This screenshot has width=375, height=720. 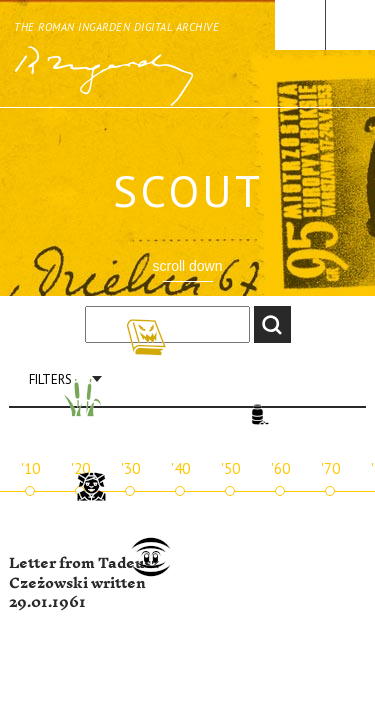 What do you see at coordinates (91, 486) in the screenshot?
I see `select nun character or avatar` at bounding box center [91, 486].